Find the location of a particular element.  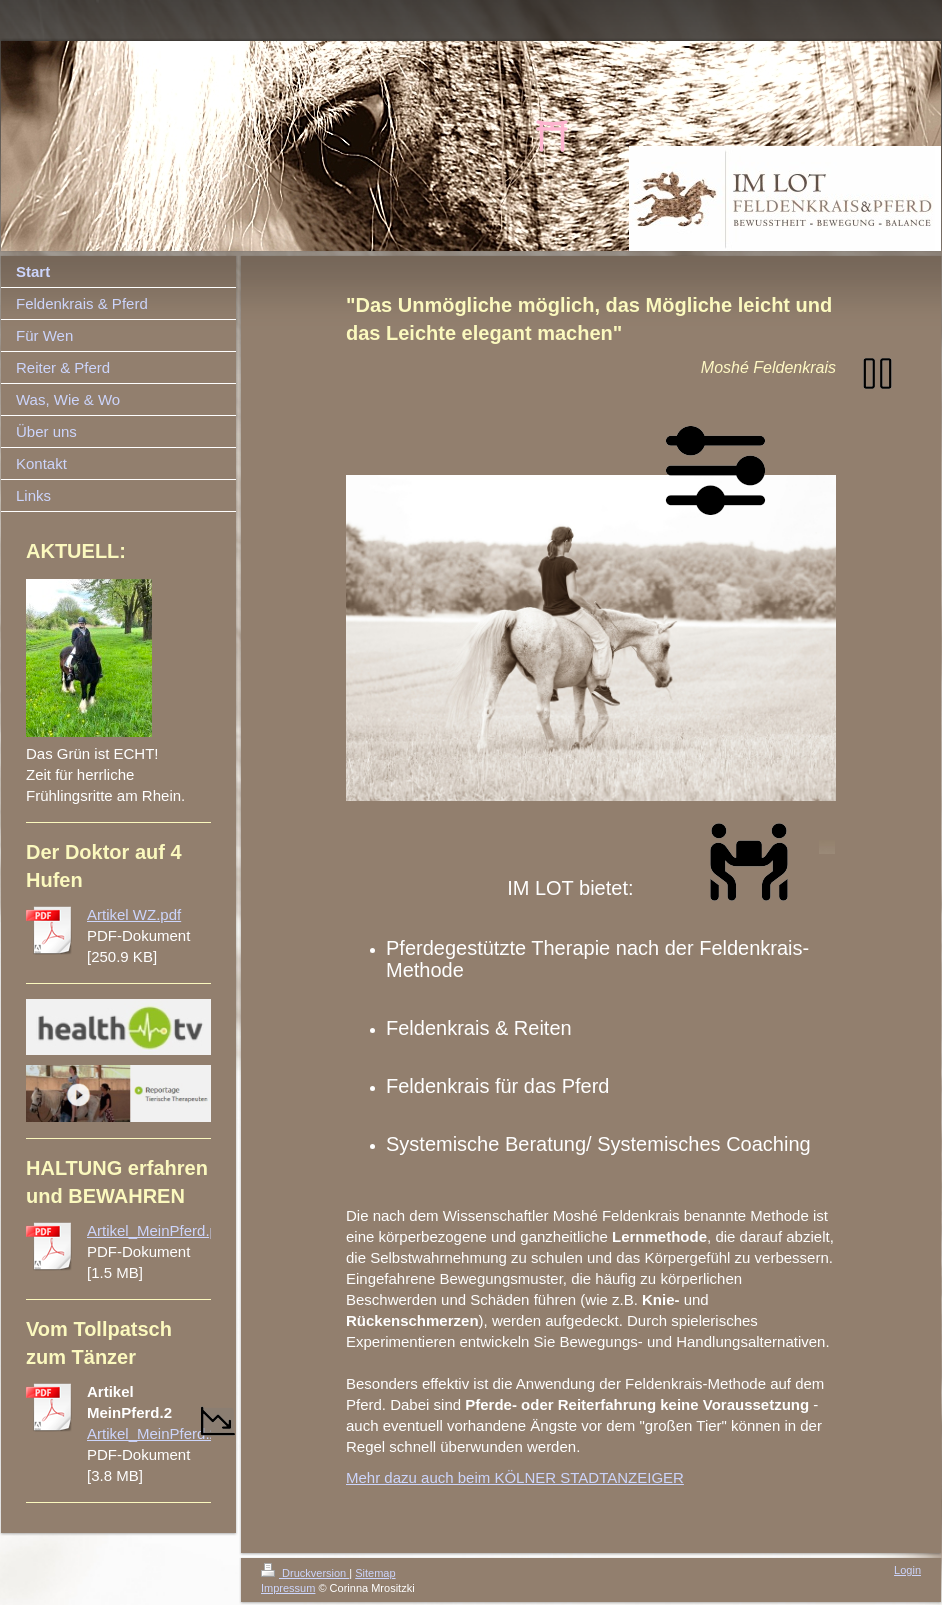

view declining trend data is located at coordinates (218, 1421).